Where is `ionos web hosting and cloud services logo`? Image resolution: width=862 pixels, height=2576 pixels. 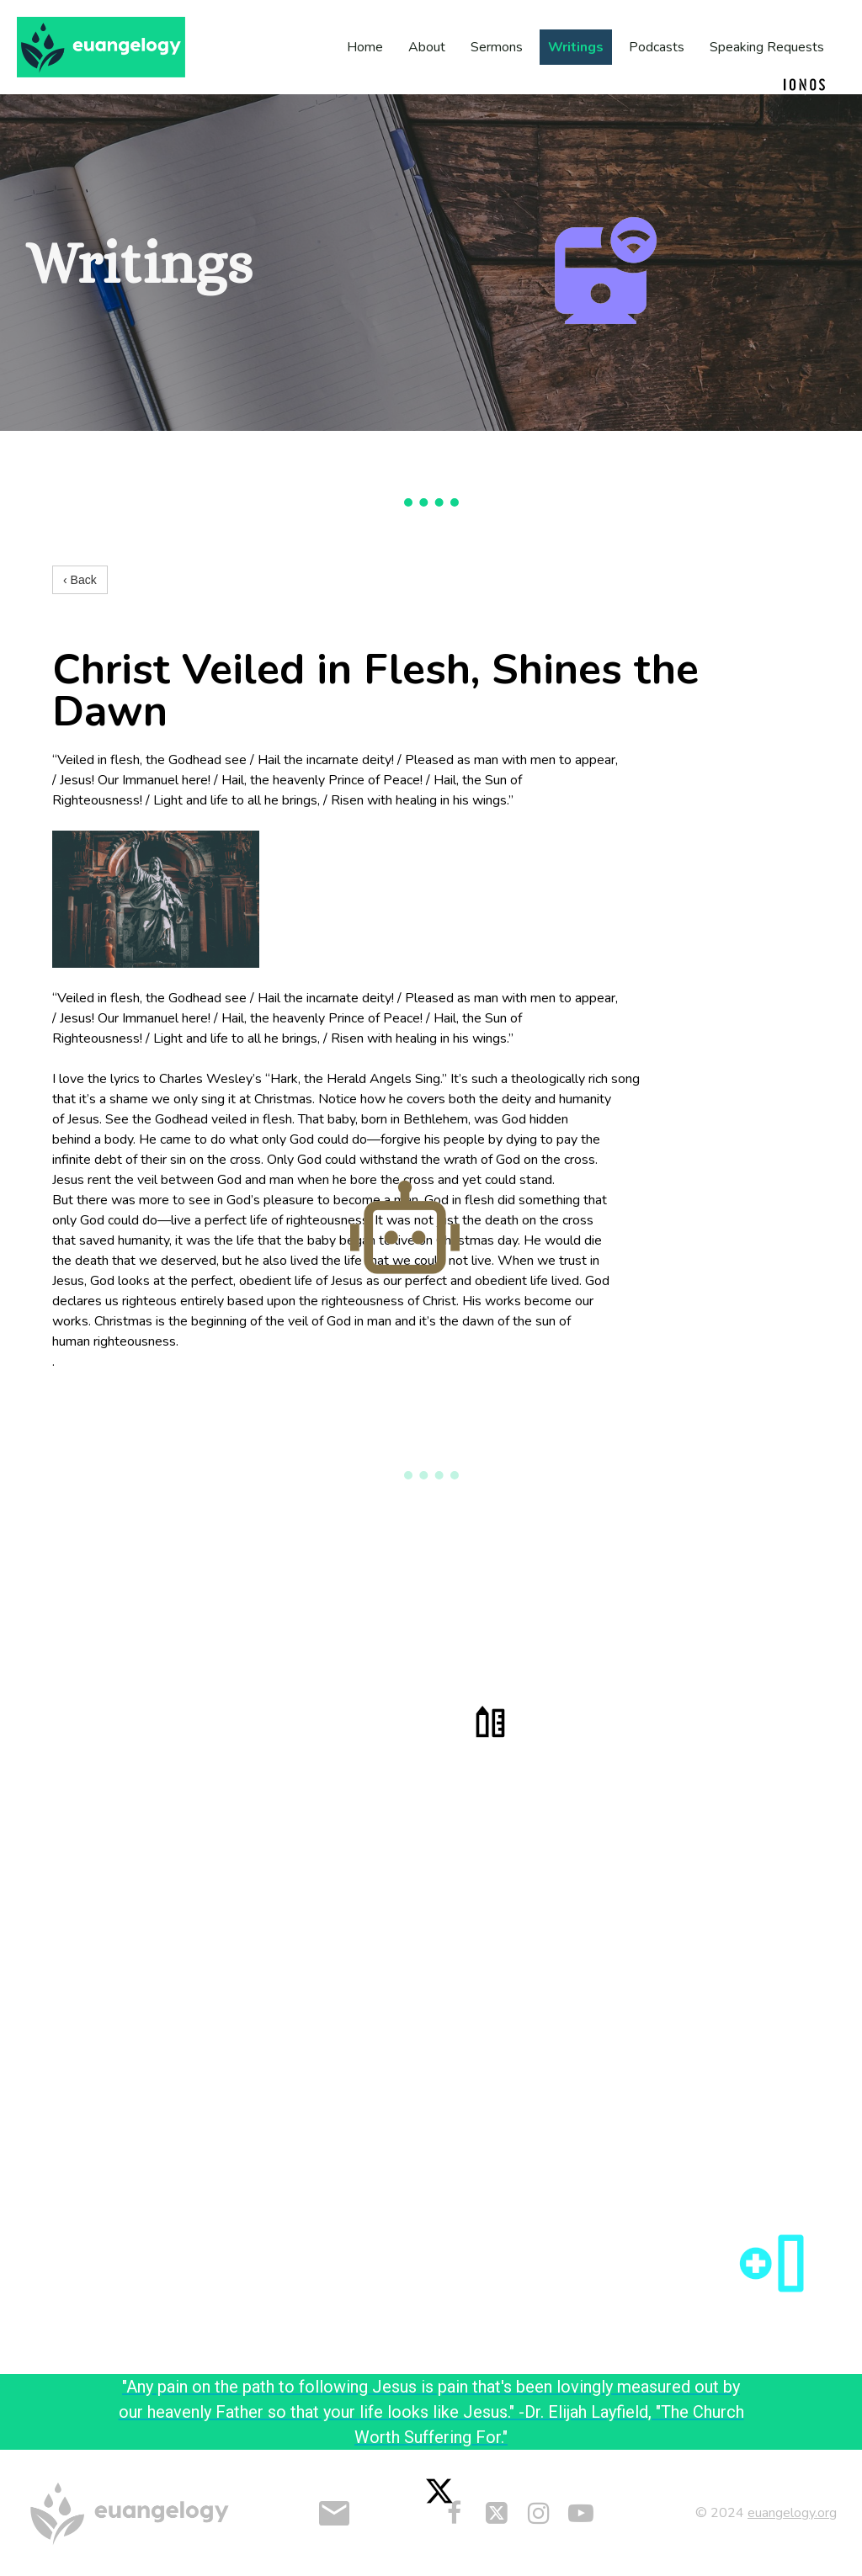 ionos web hosting and cloud services logo is located at coordinates (804, 84).